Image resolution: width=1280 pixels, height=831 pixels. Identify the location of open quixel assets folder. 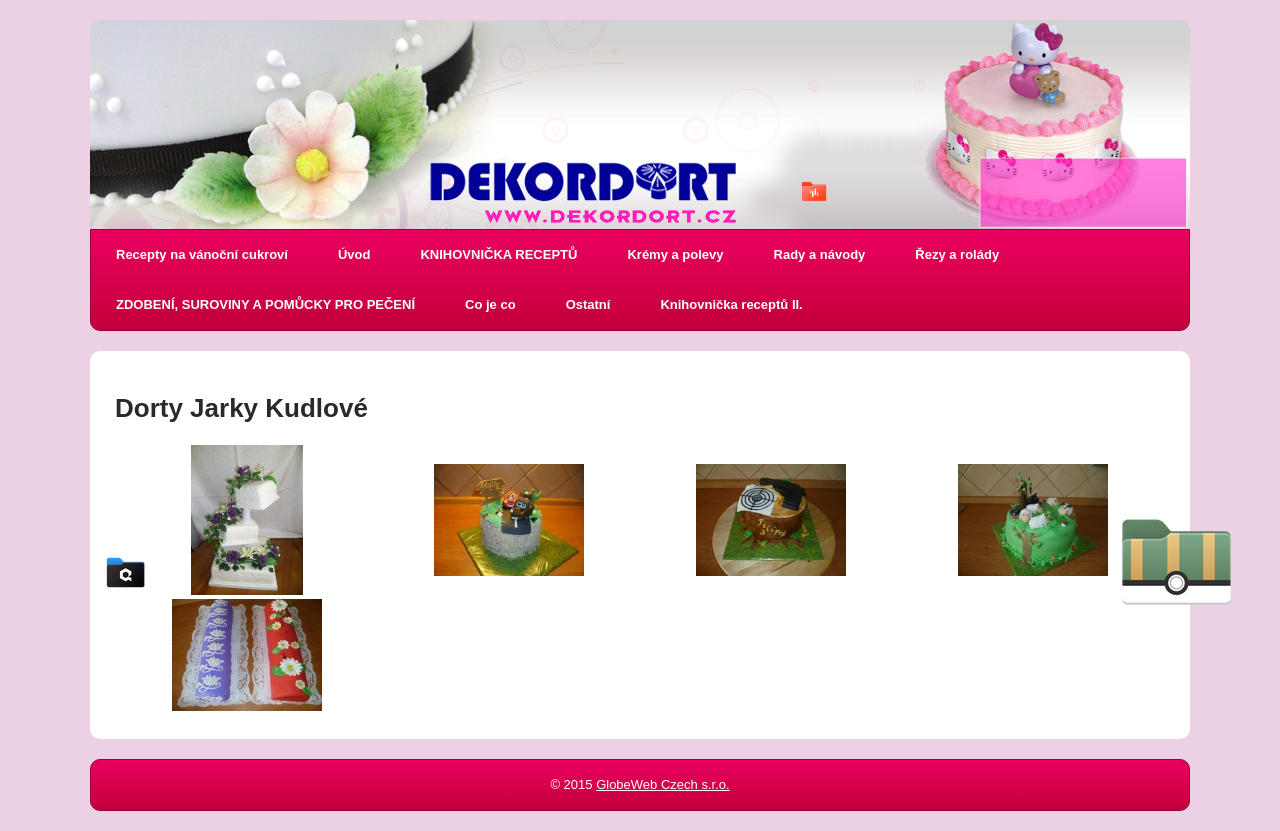
(125, 573).